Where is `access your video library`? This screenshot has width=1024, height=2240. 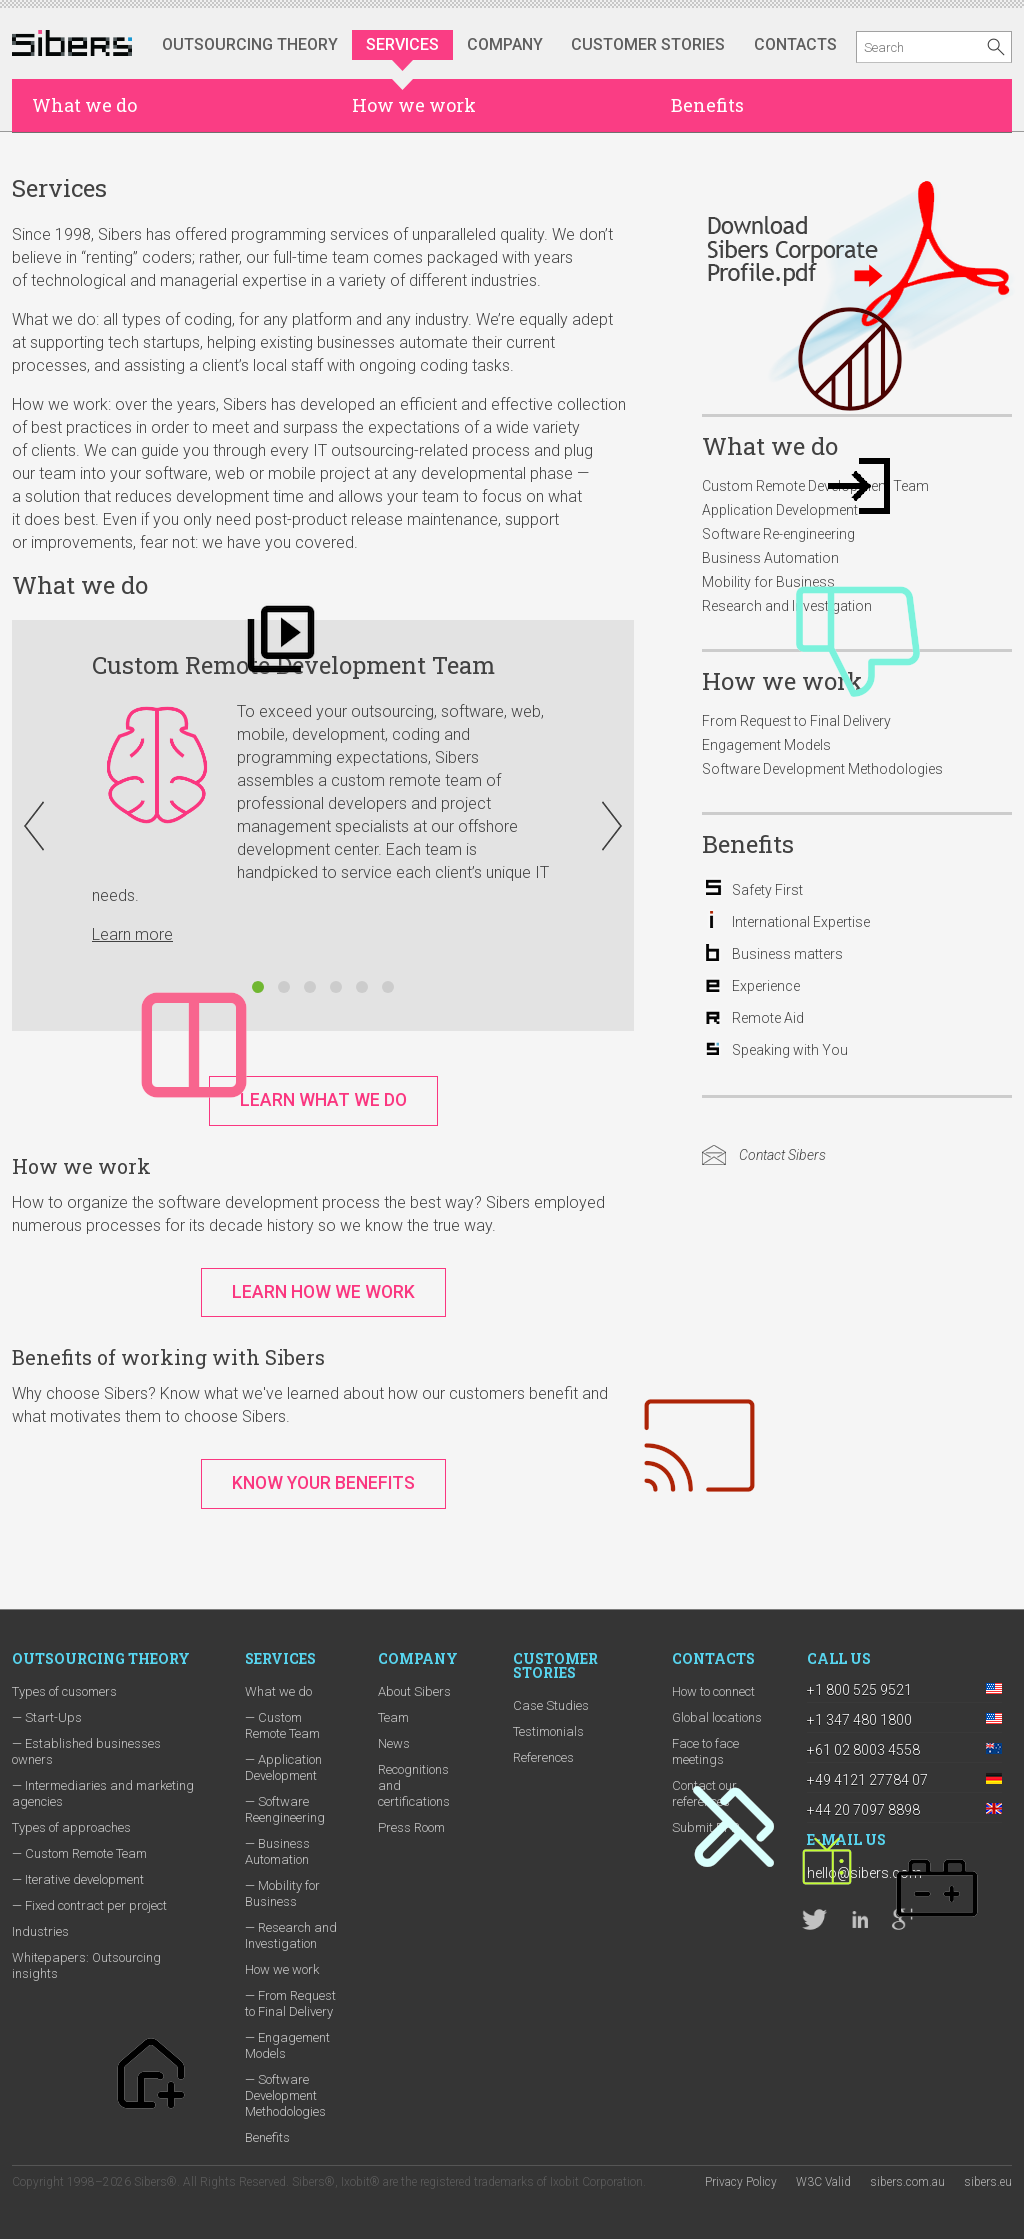 access your video library is located at coordinates (281, 639).